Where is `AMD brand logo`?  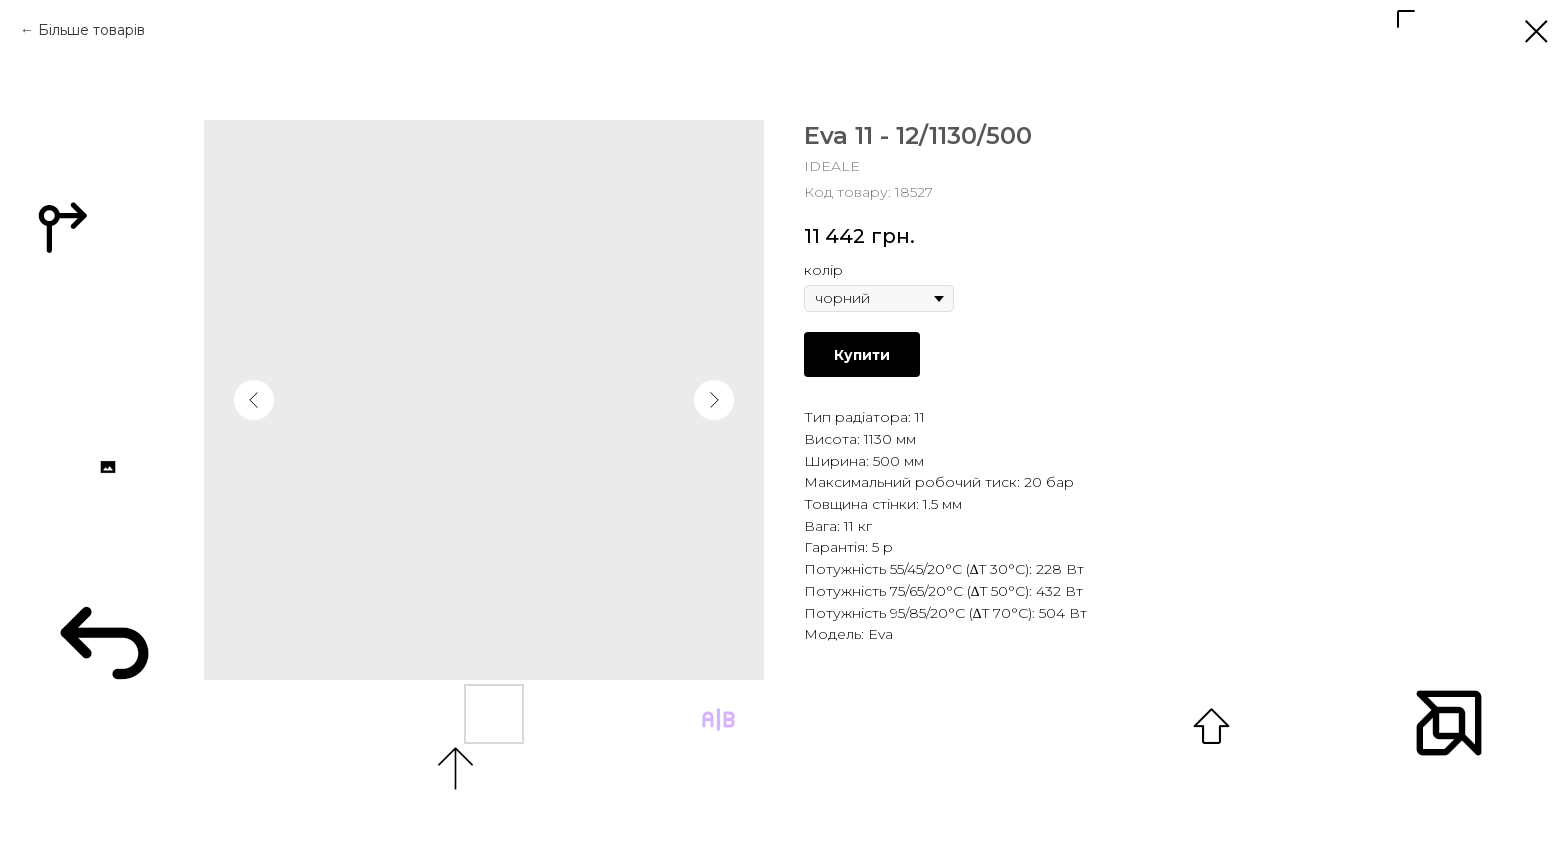
AMD brand logo is located at coordinates (1449, 723).